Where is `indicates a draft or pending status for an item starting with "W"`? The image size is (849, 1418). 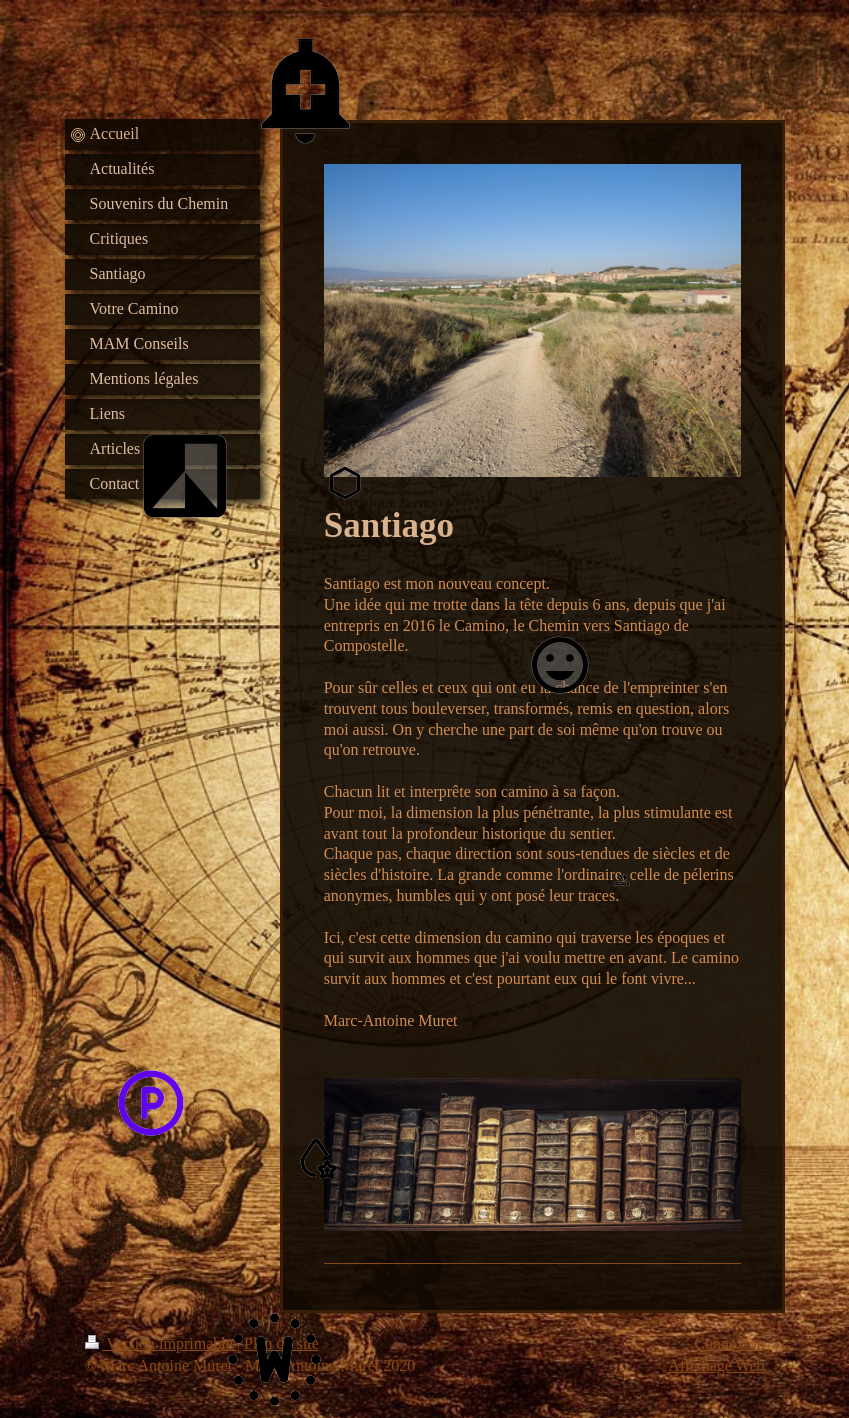 indicates a draft or pending status for an item starting with "W" is located at coordinates (274, 1359).